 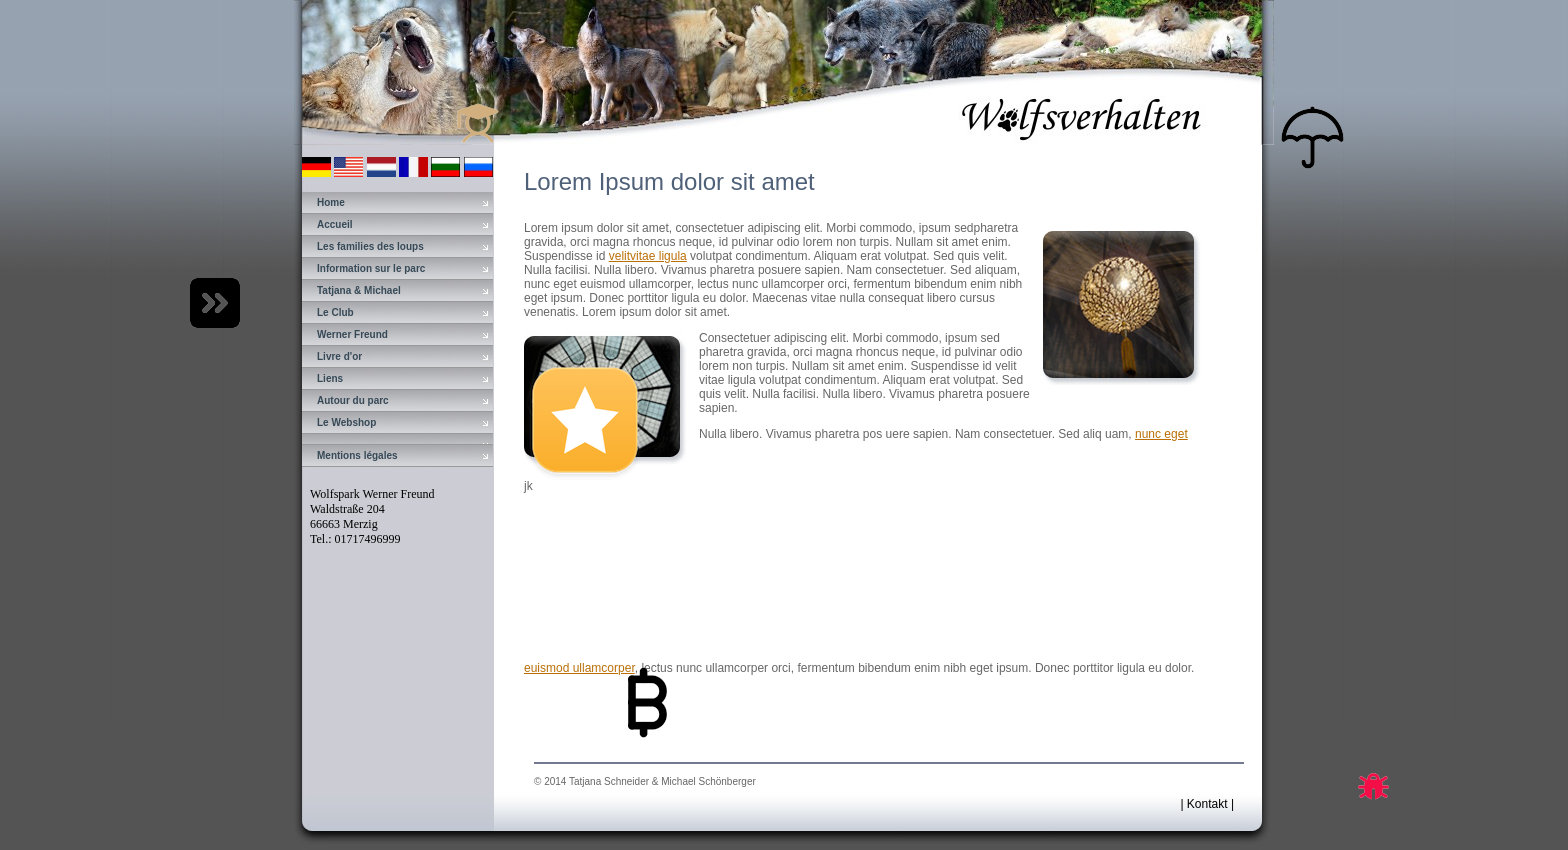 I want to click on view student profile or account, so click(x=478, y=124).